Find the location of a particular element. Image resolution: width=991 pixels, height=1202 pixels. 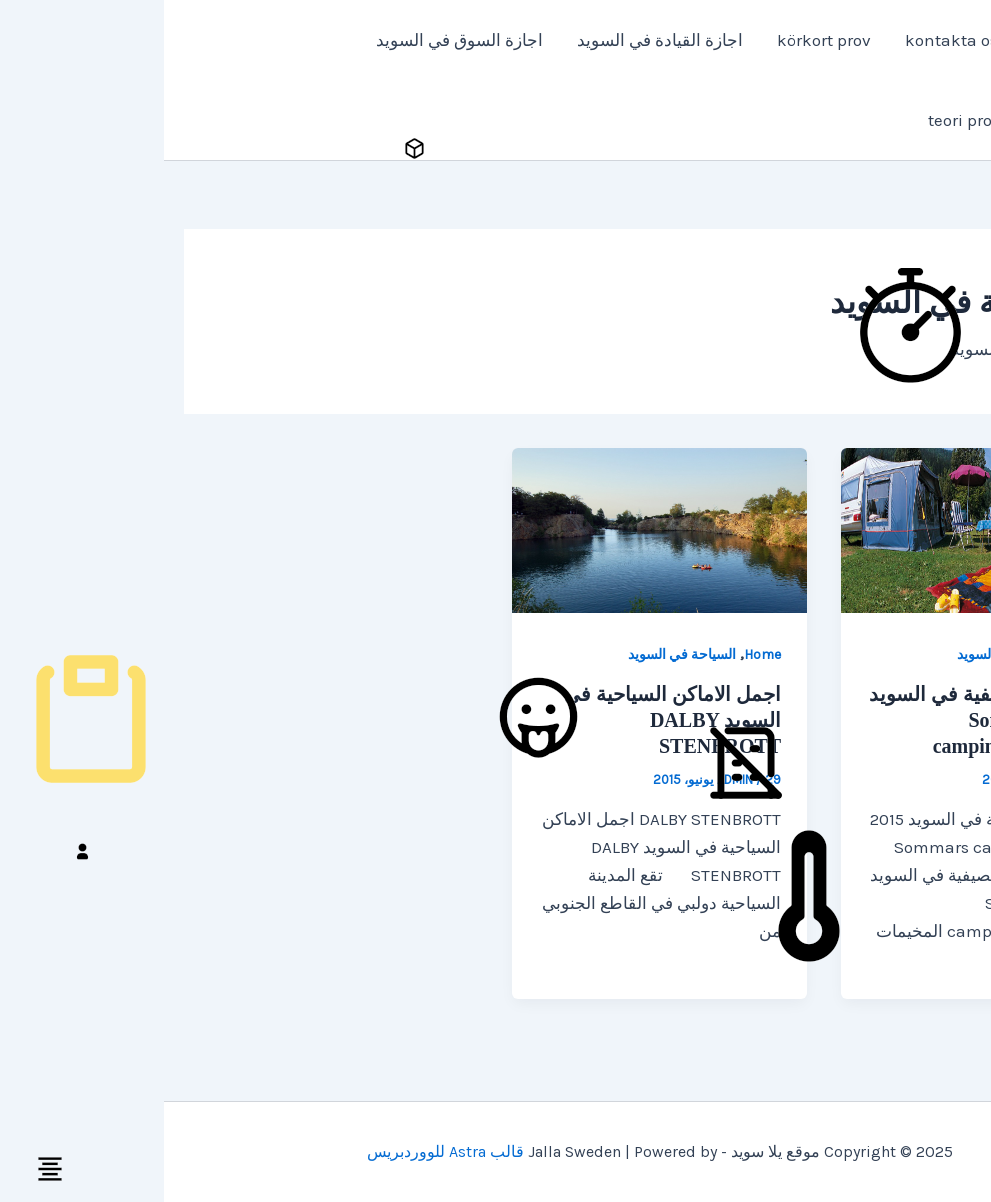

view your profile is located at coordinates (82, 851).